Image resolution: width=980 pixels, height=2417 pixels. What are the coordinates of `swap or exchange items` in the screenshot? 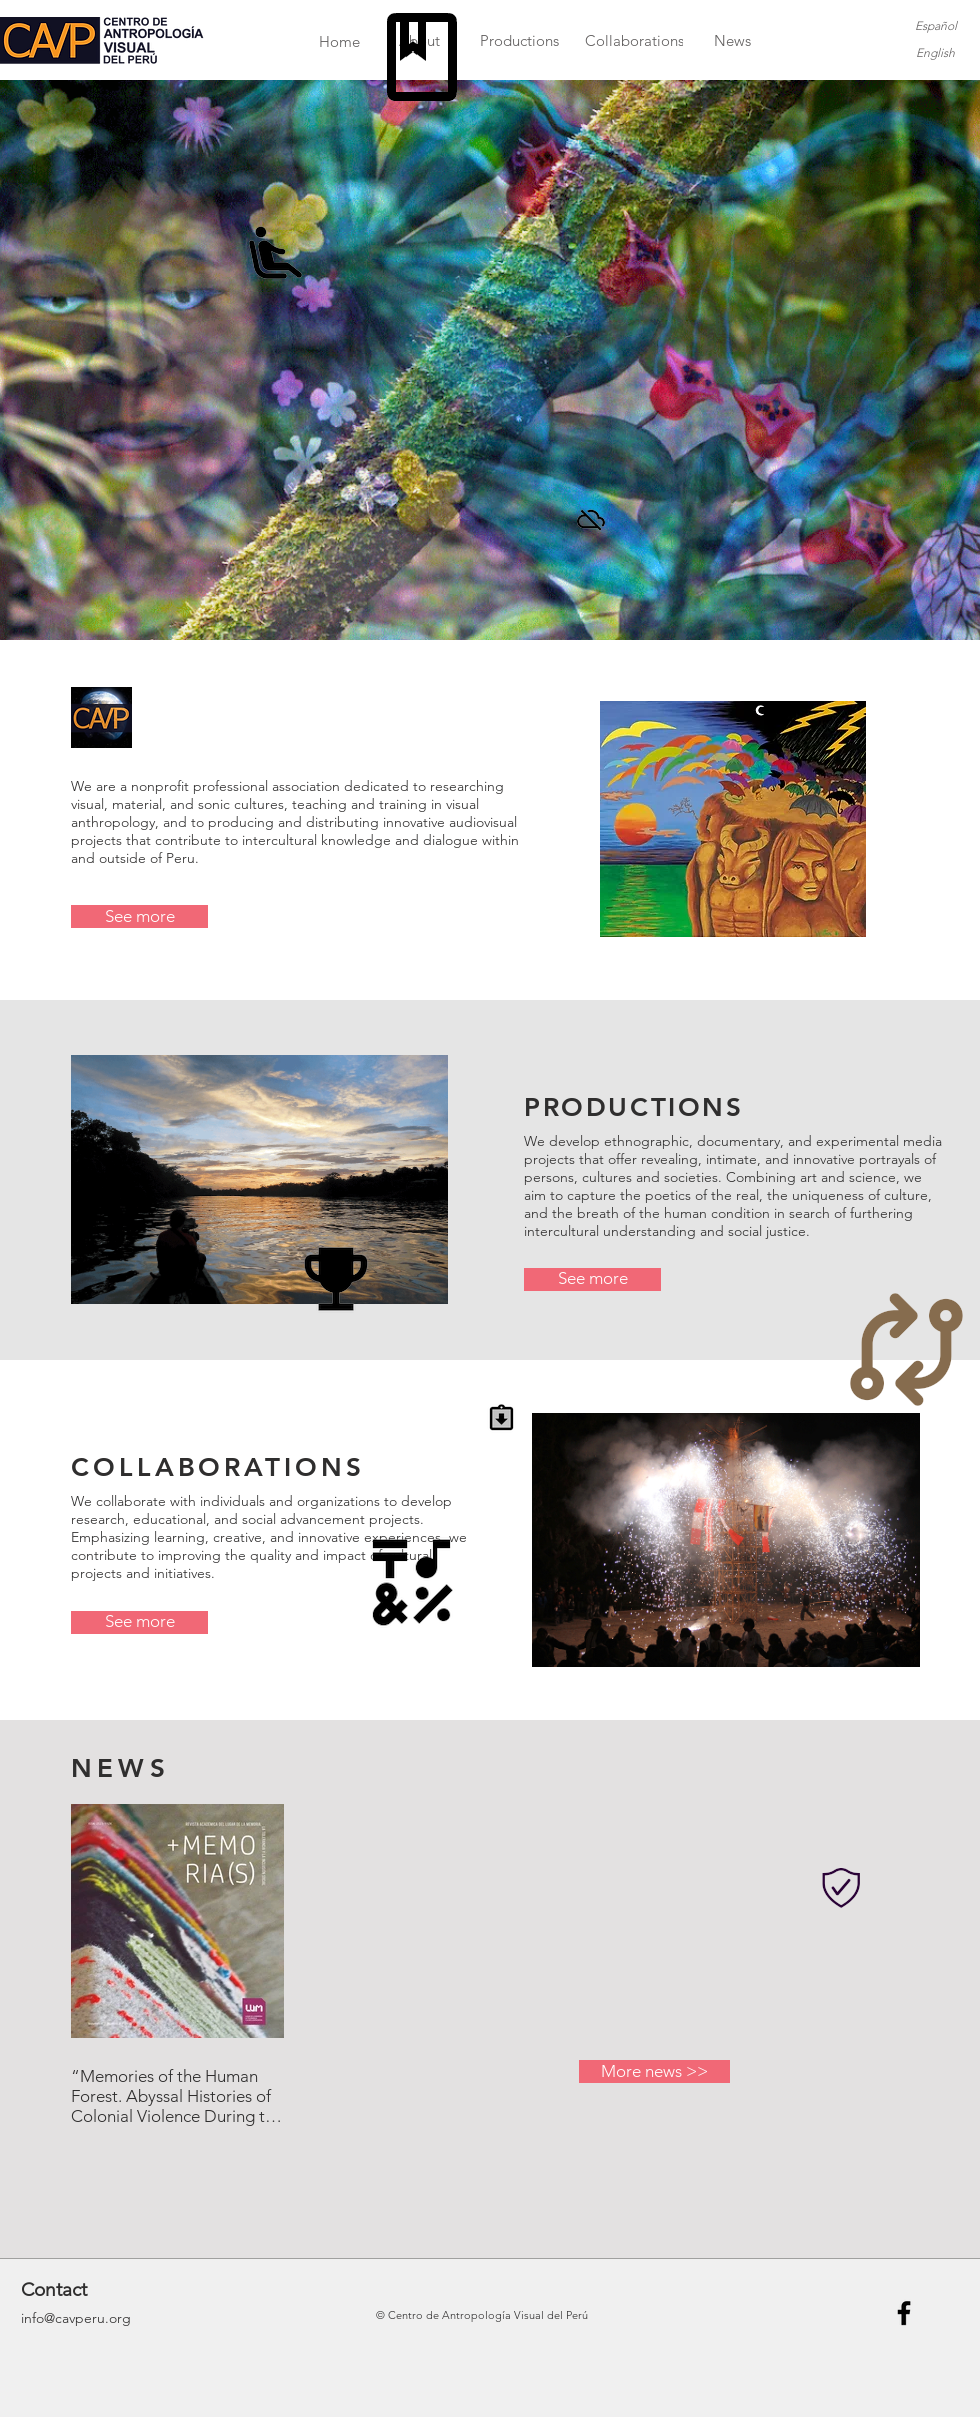 It's located at (906, 1349).